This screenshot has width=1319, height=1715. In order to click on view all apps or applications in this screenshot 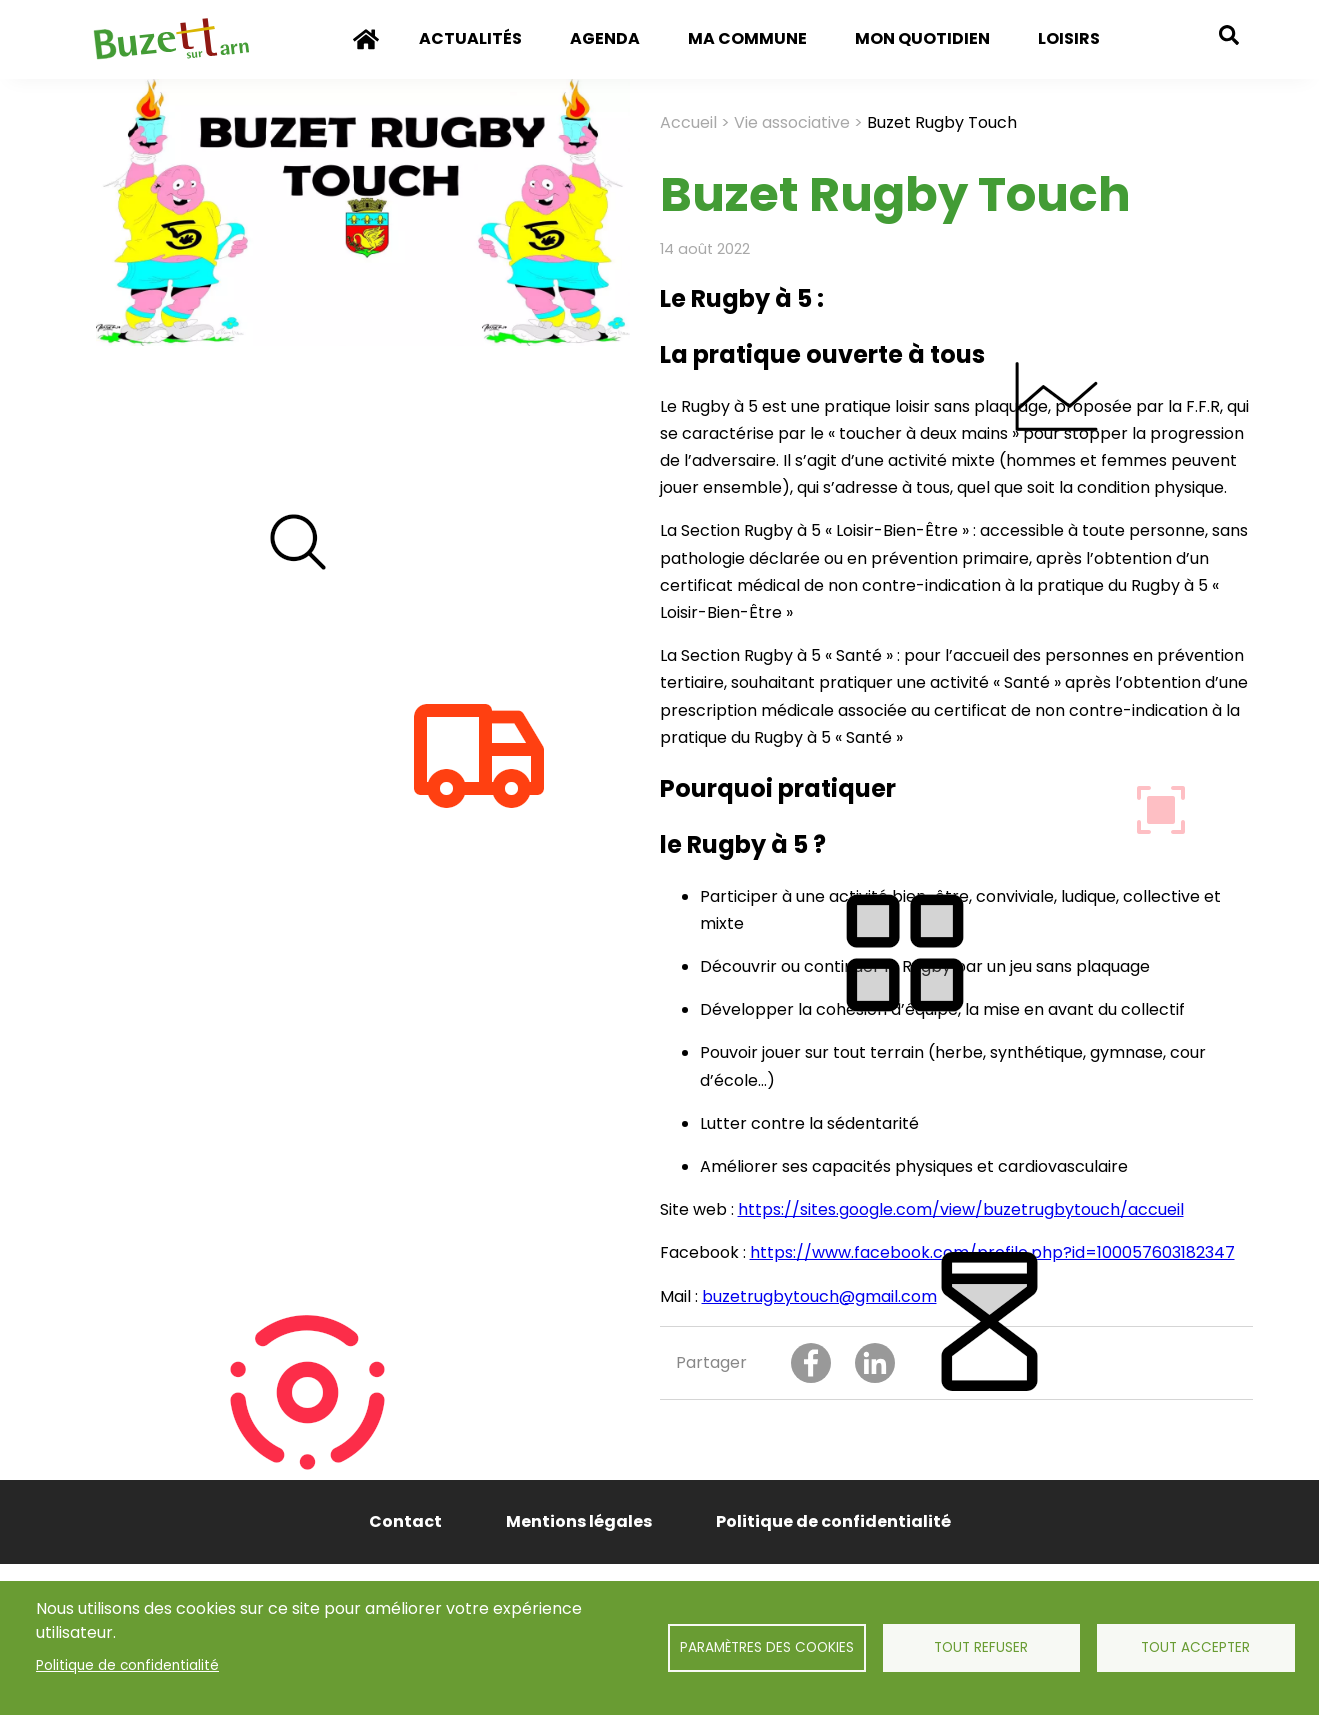, I will do `click(905, 953)`.